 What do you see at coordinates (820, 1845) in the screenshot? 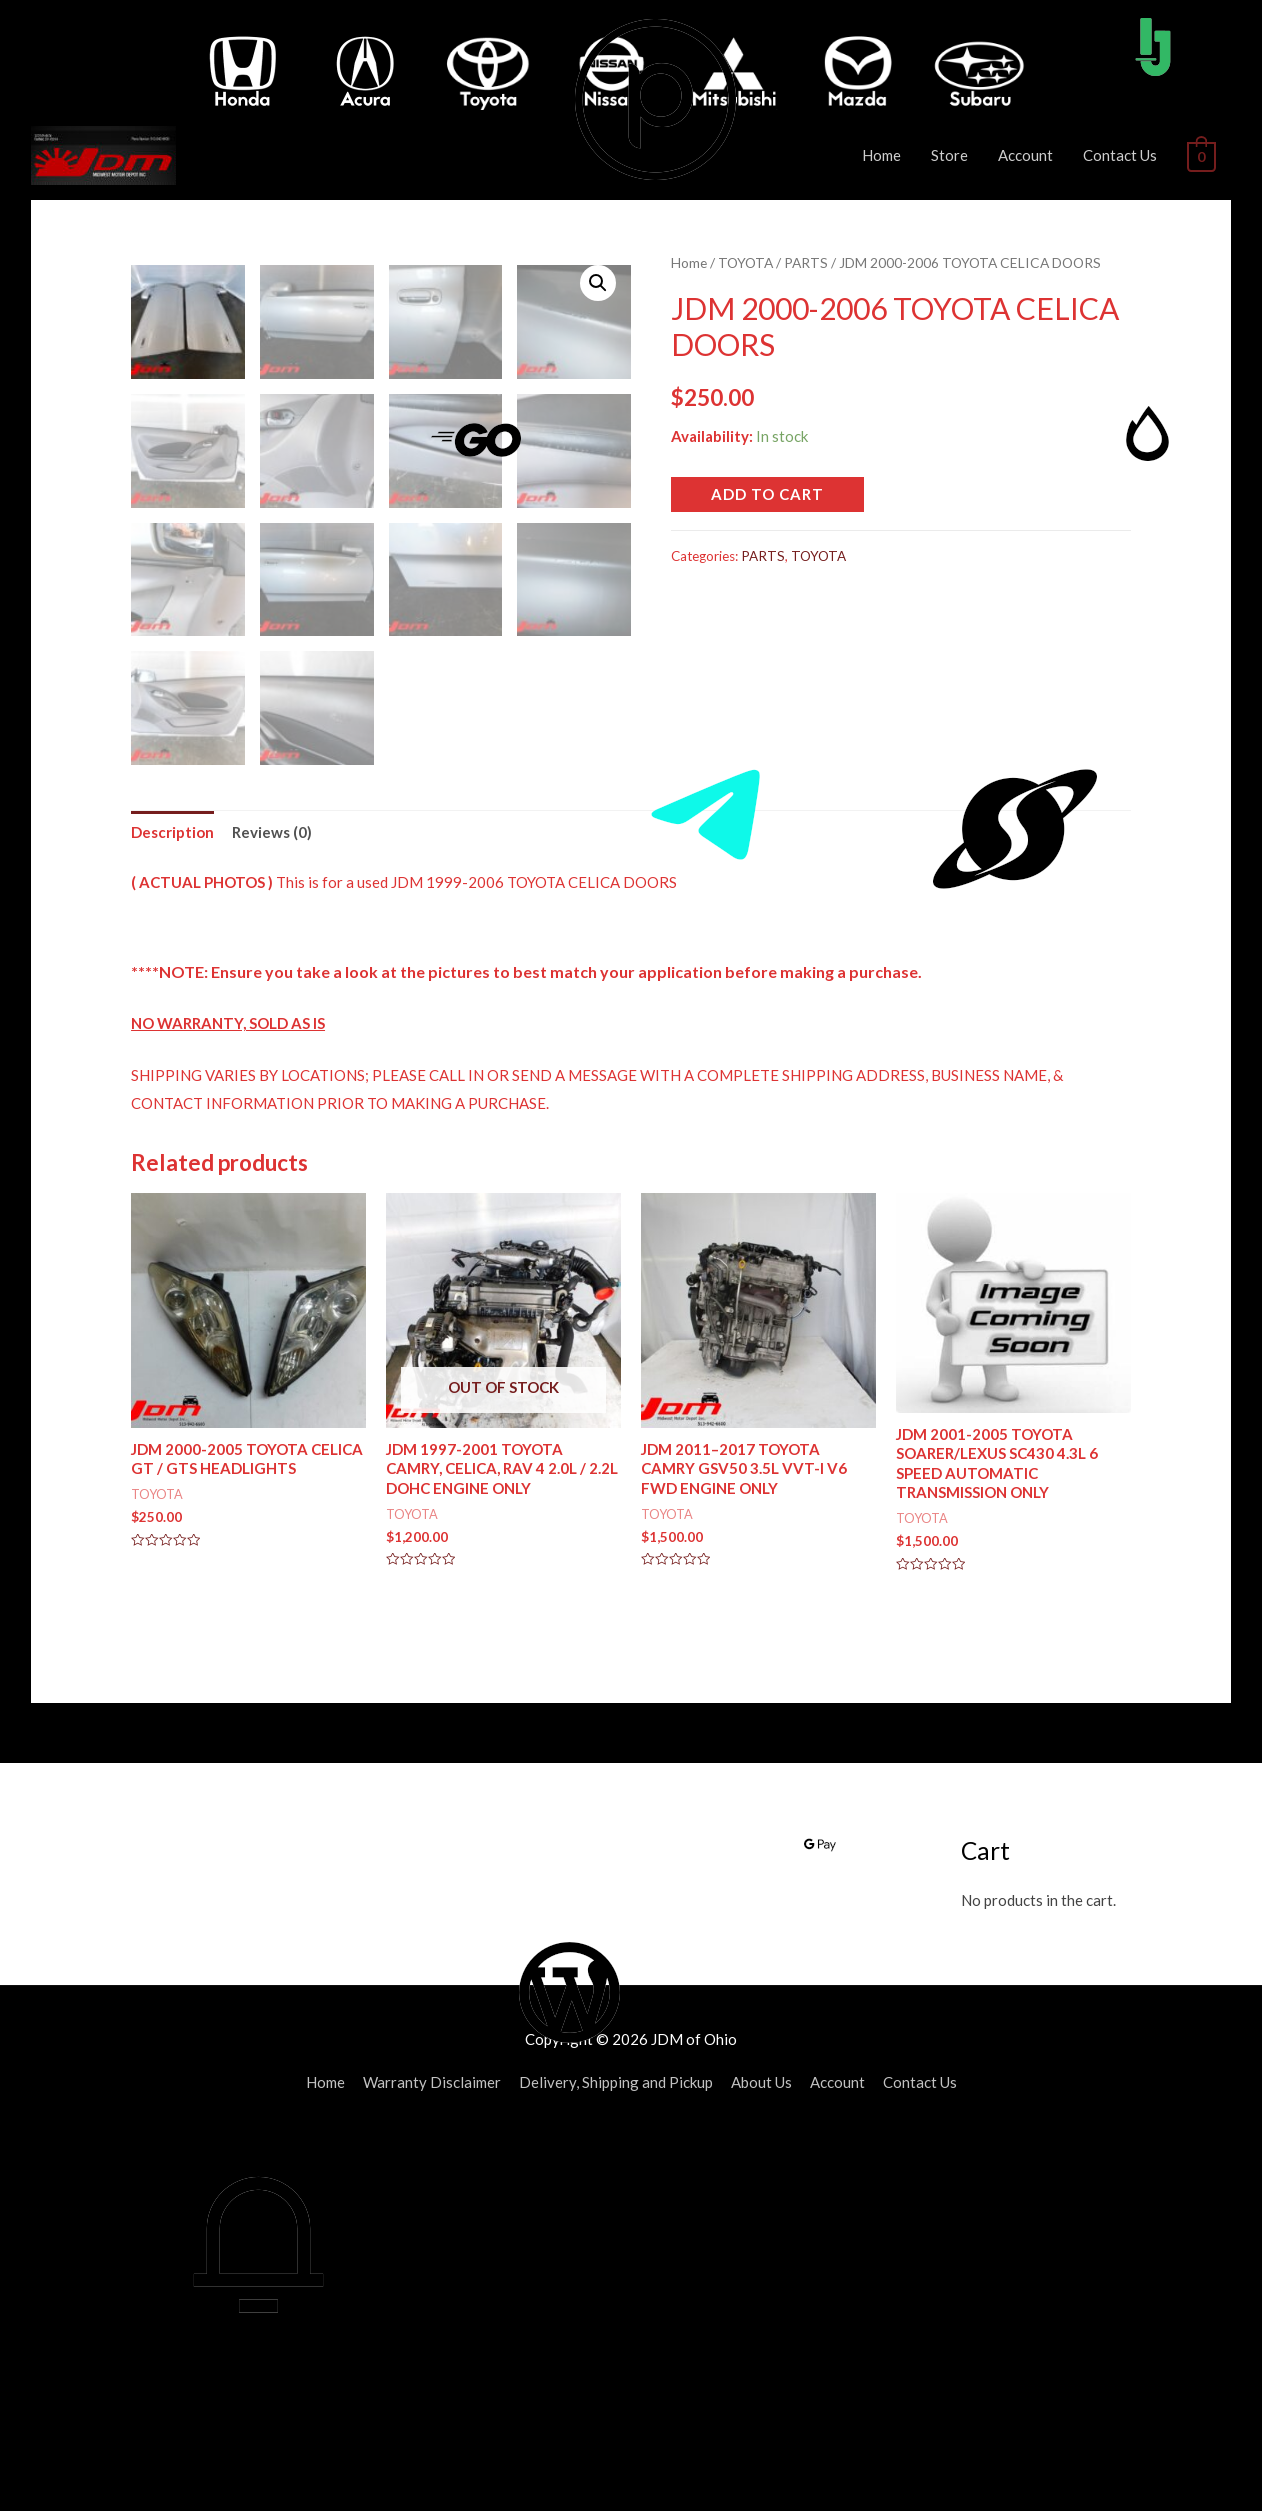
I see `pay with google pay` at bounding box center [820, 1845].